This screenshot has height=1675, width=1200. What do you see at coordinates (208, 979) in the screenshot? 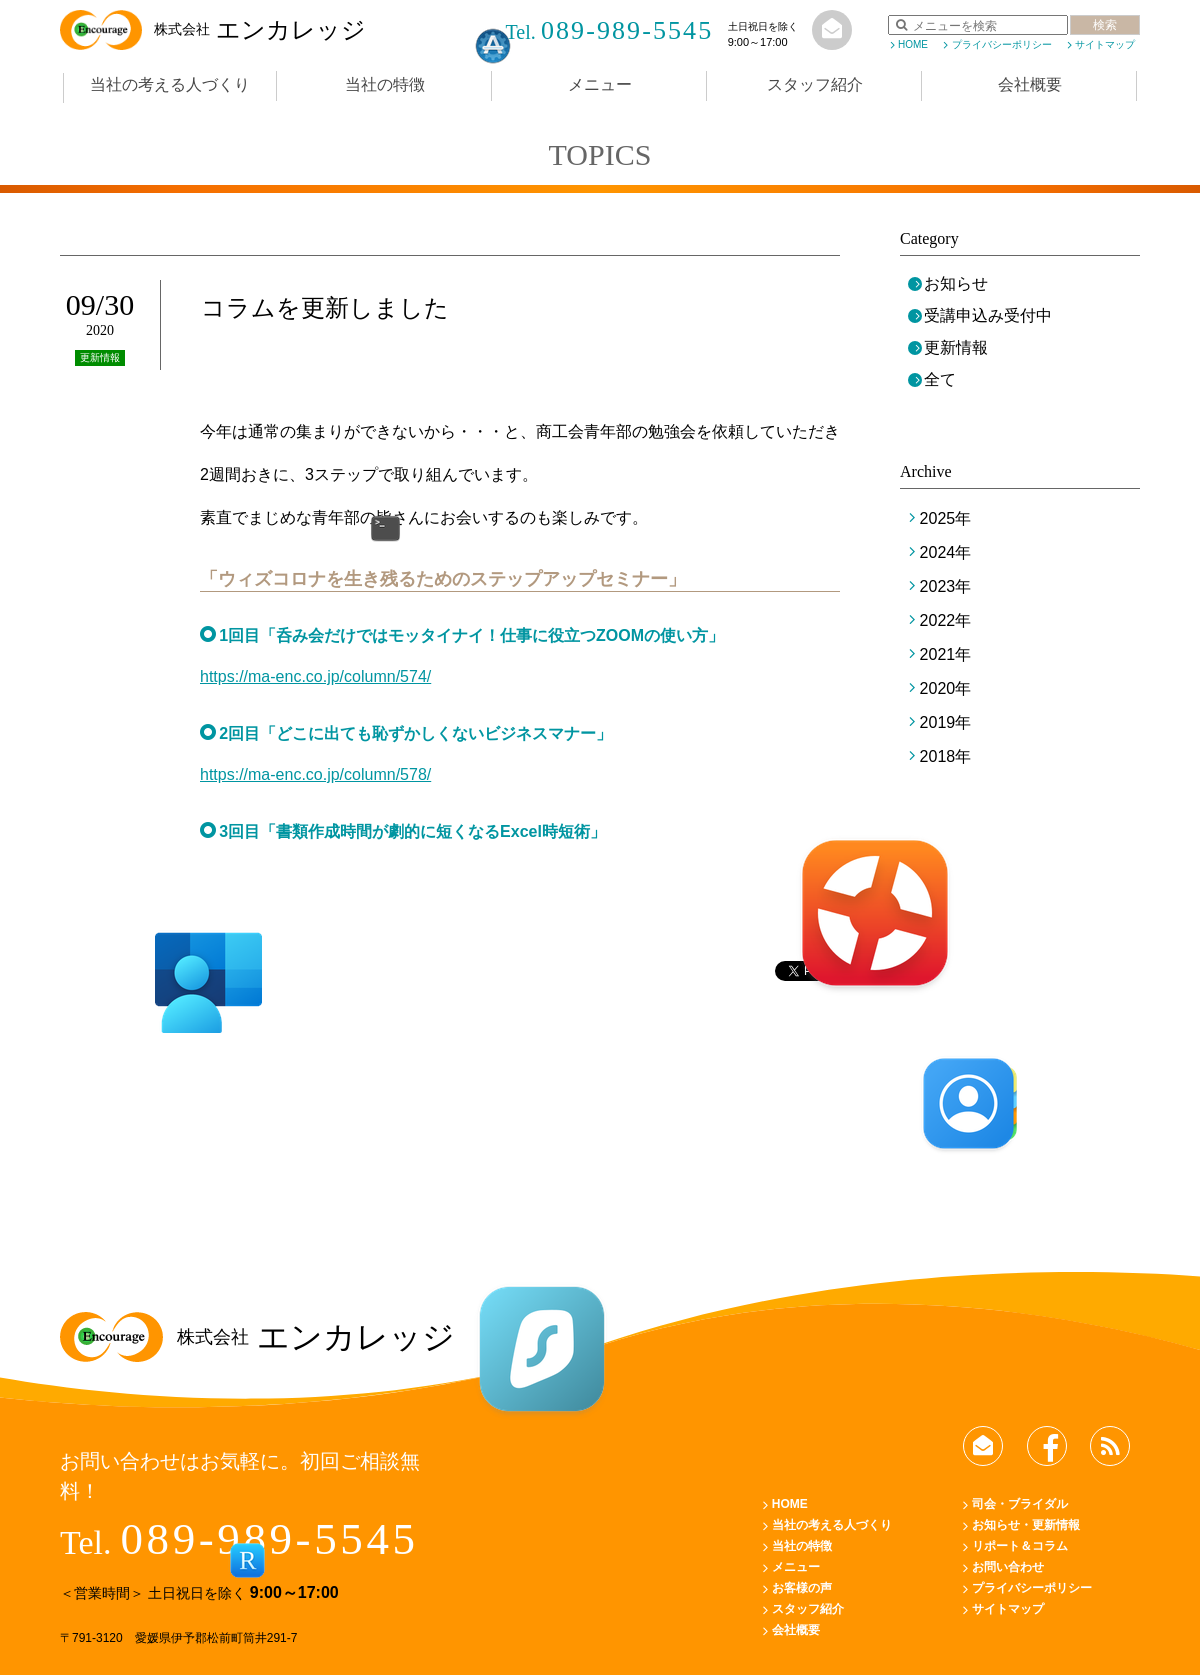
I see `open the portal app` at bounding box center [208, 979].